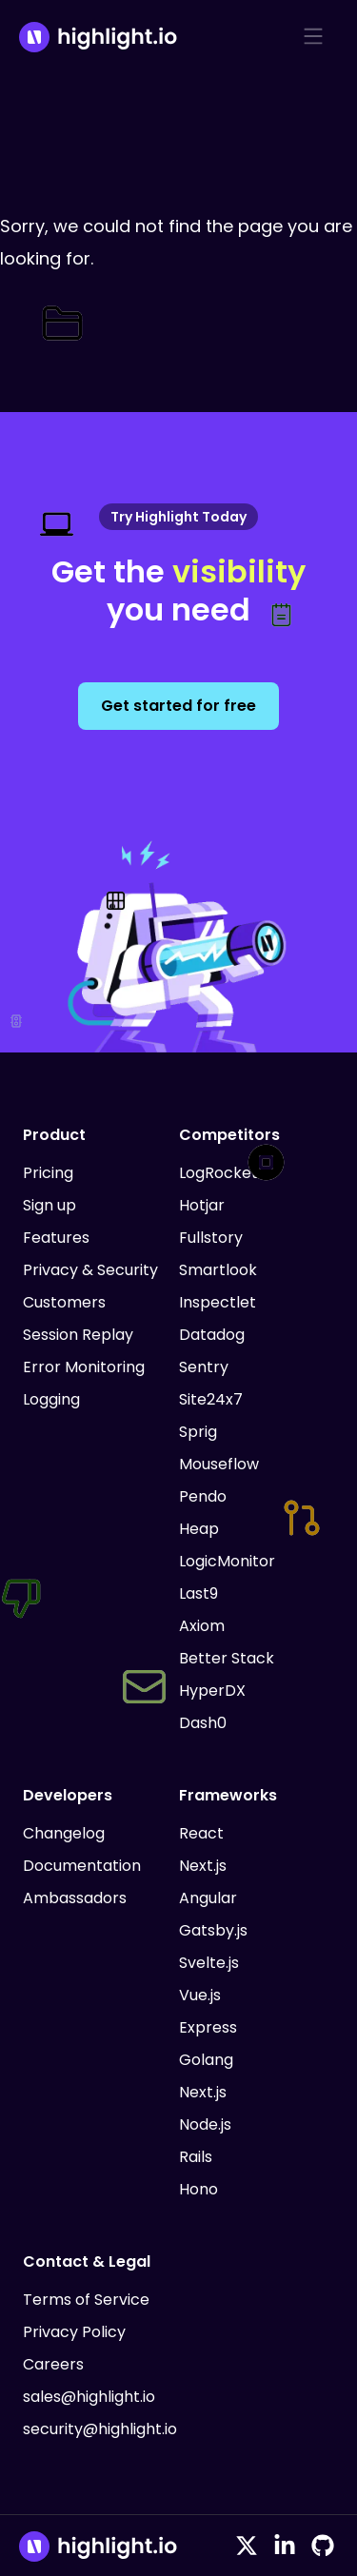  Describe the element at coordinates (266, 1162) in the screenshot. I see `stop media playback` at that location.